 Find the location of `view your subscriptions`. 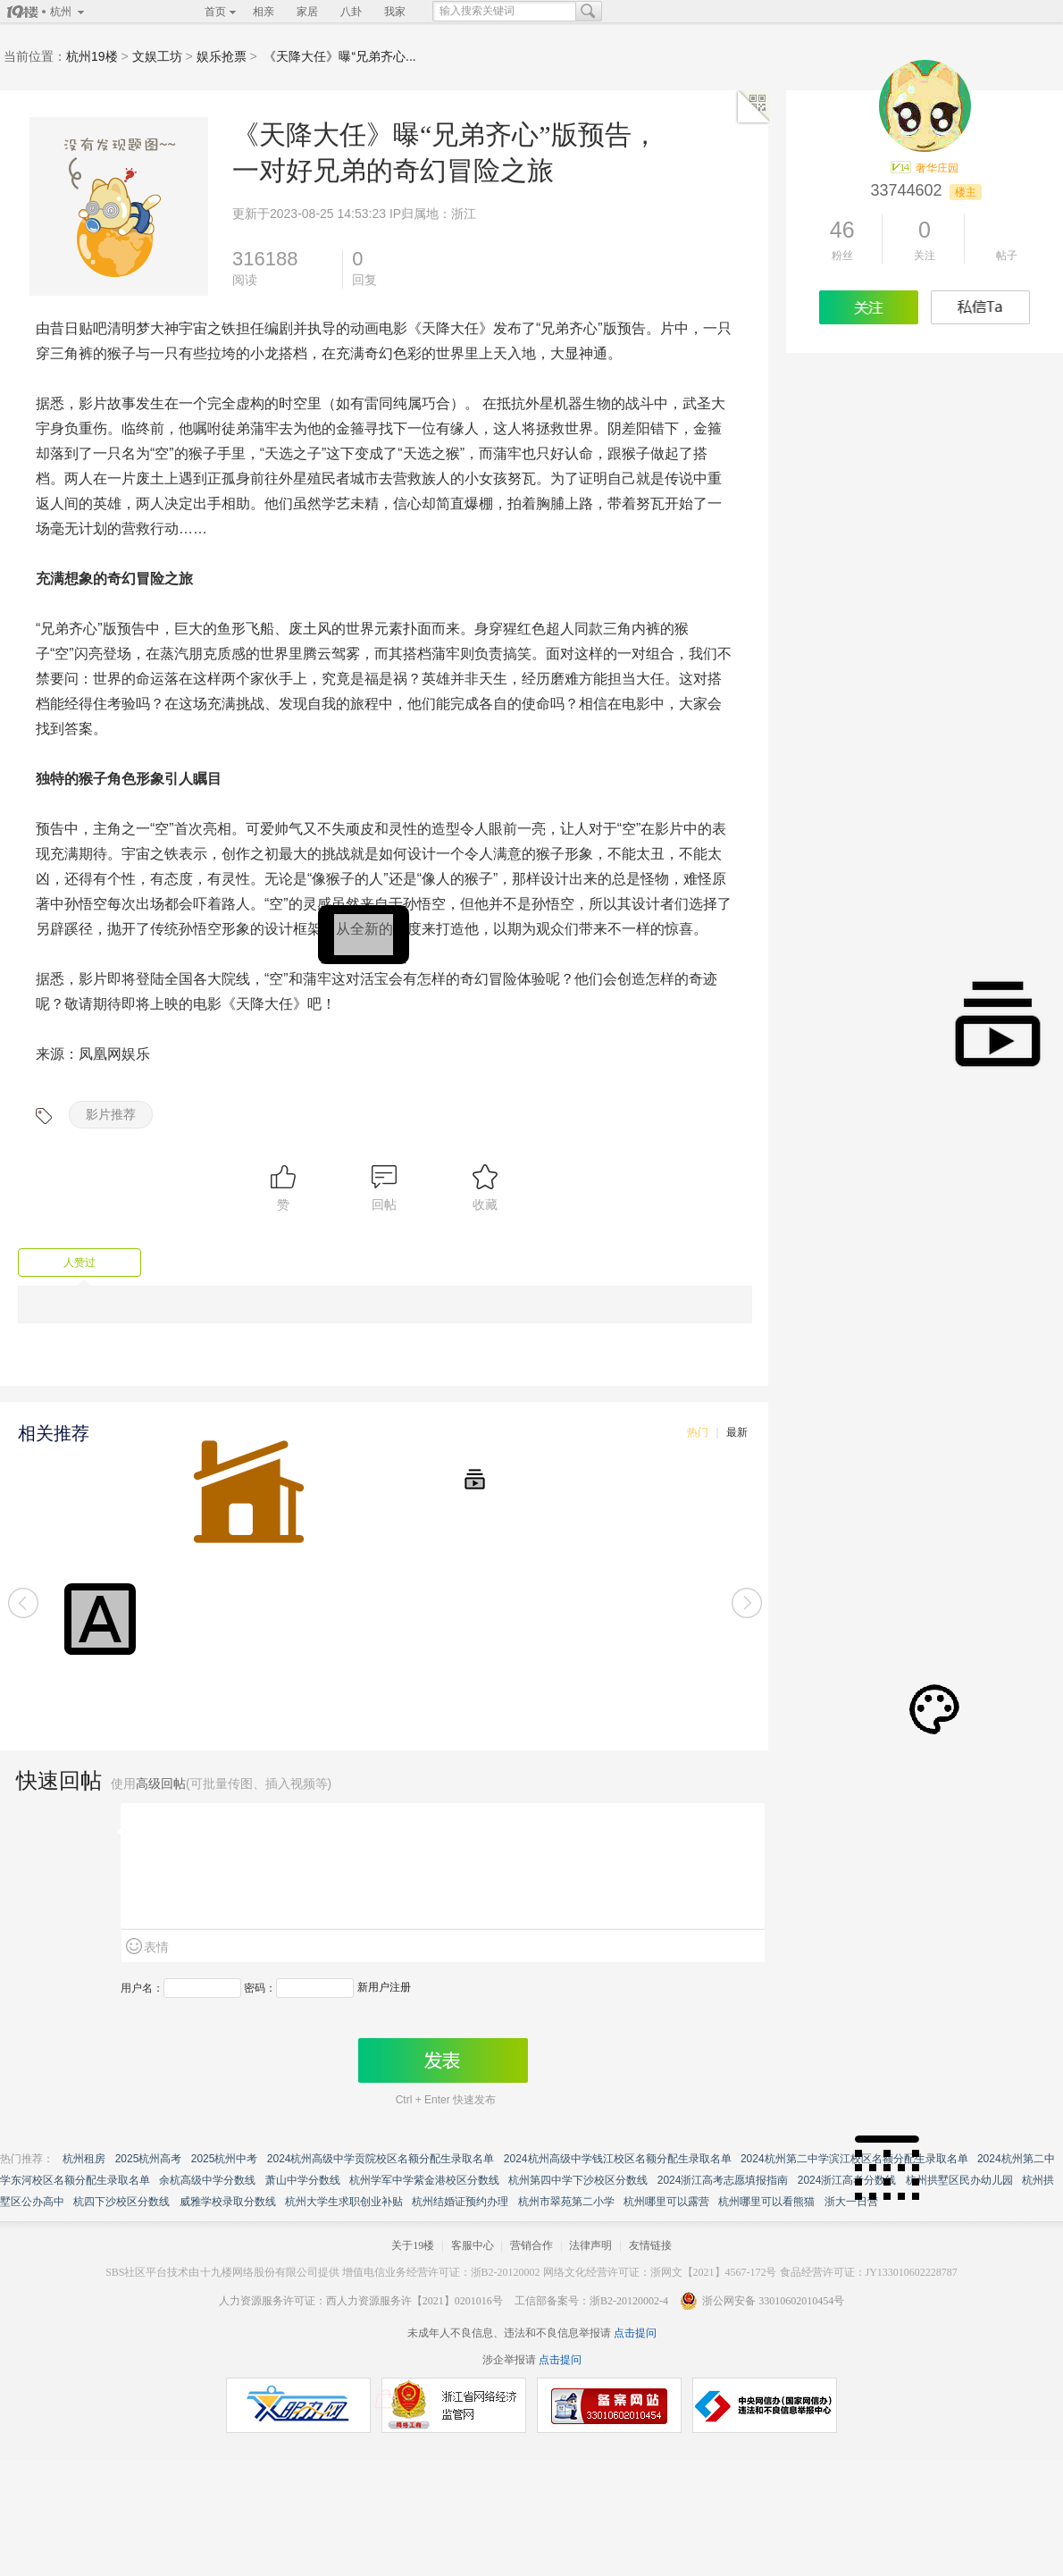

view your subscriptions is located at coordinates (998, 1024).